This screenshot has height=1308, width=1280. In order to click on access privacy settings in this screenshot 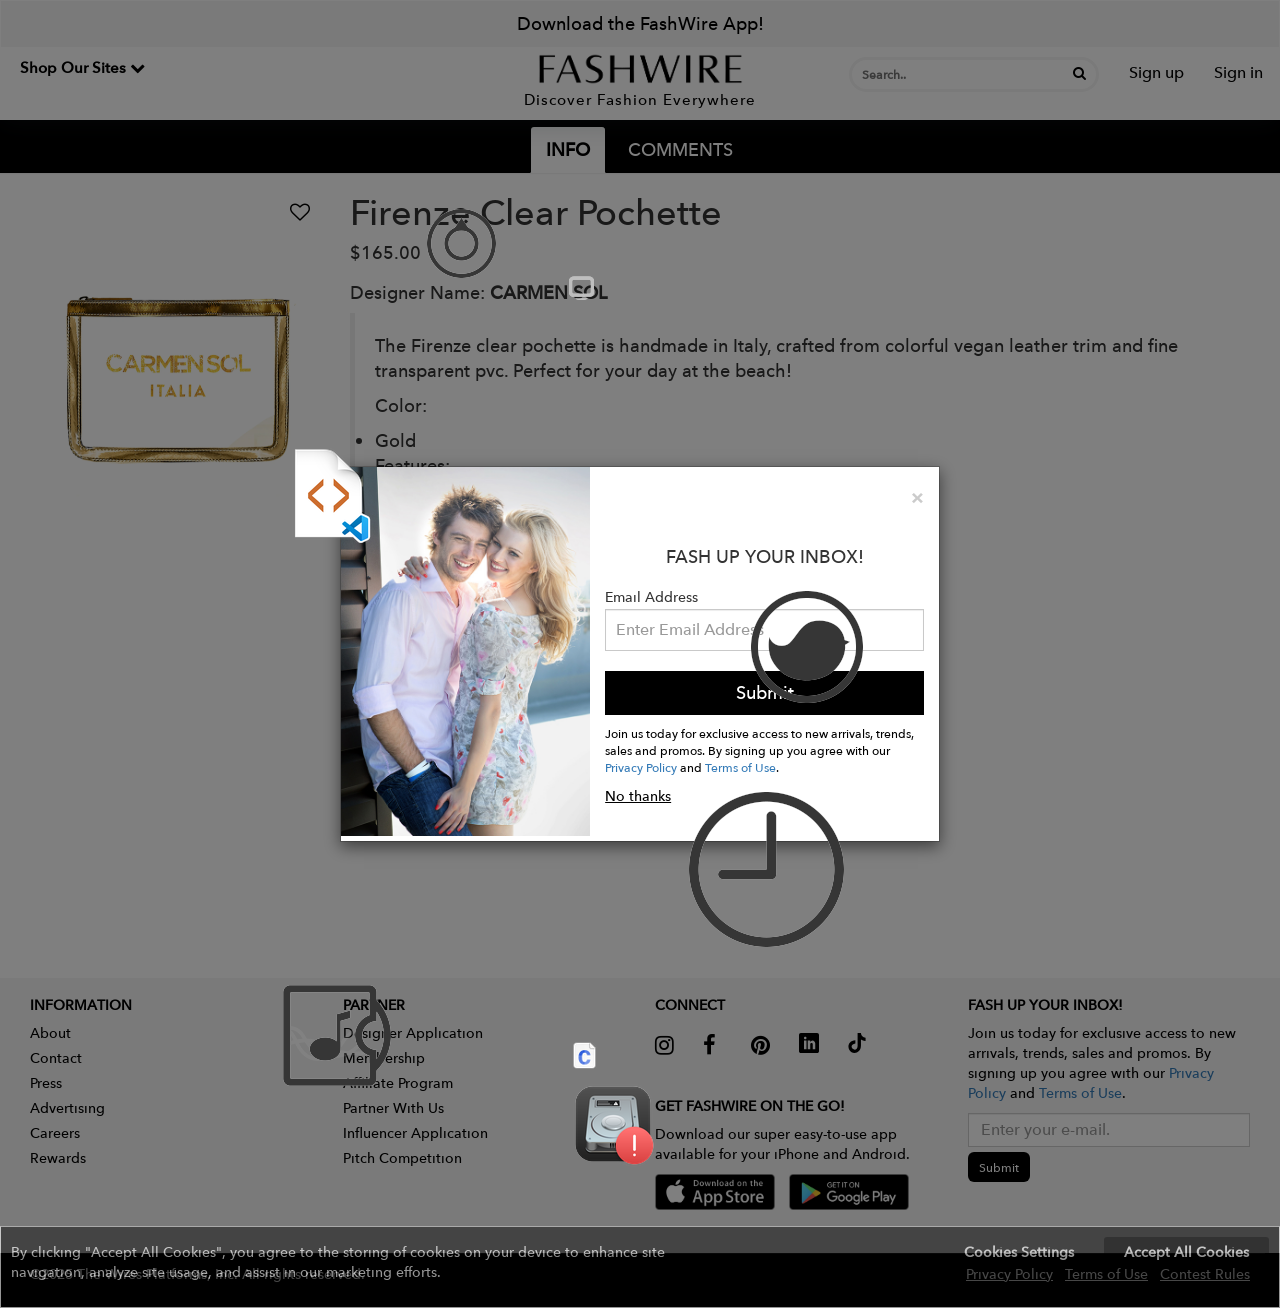, I will do `click(461, 243)`.